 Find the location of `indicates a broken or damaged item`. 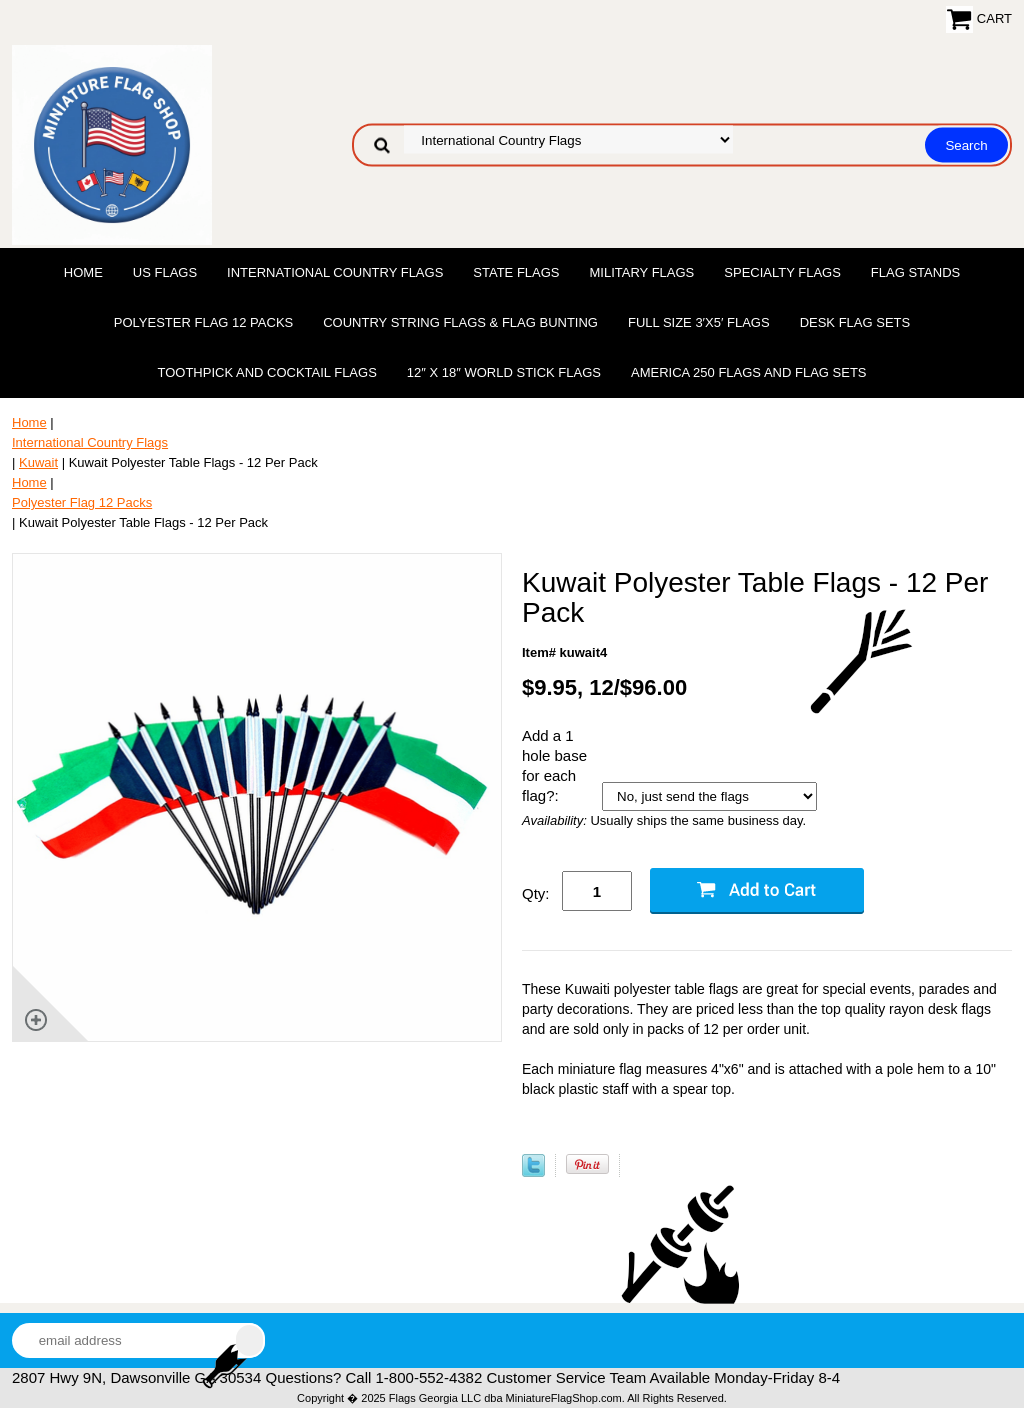

indicates a broken or damaged item is located at coordinates (224, 1366).